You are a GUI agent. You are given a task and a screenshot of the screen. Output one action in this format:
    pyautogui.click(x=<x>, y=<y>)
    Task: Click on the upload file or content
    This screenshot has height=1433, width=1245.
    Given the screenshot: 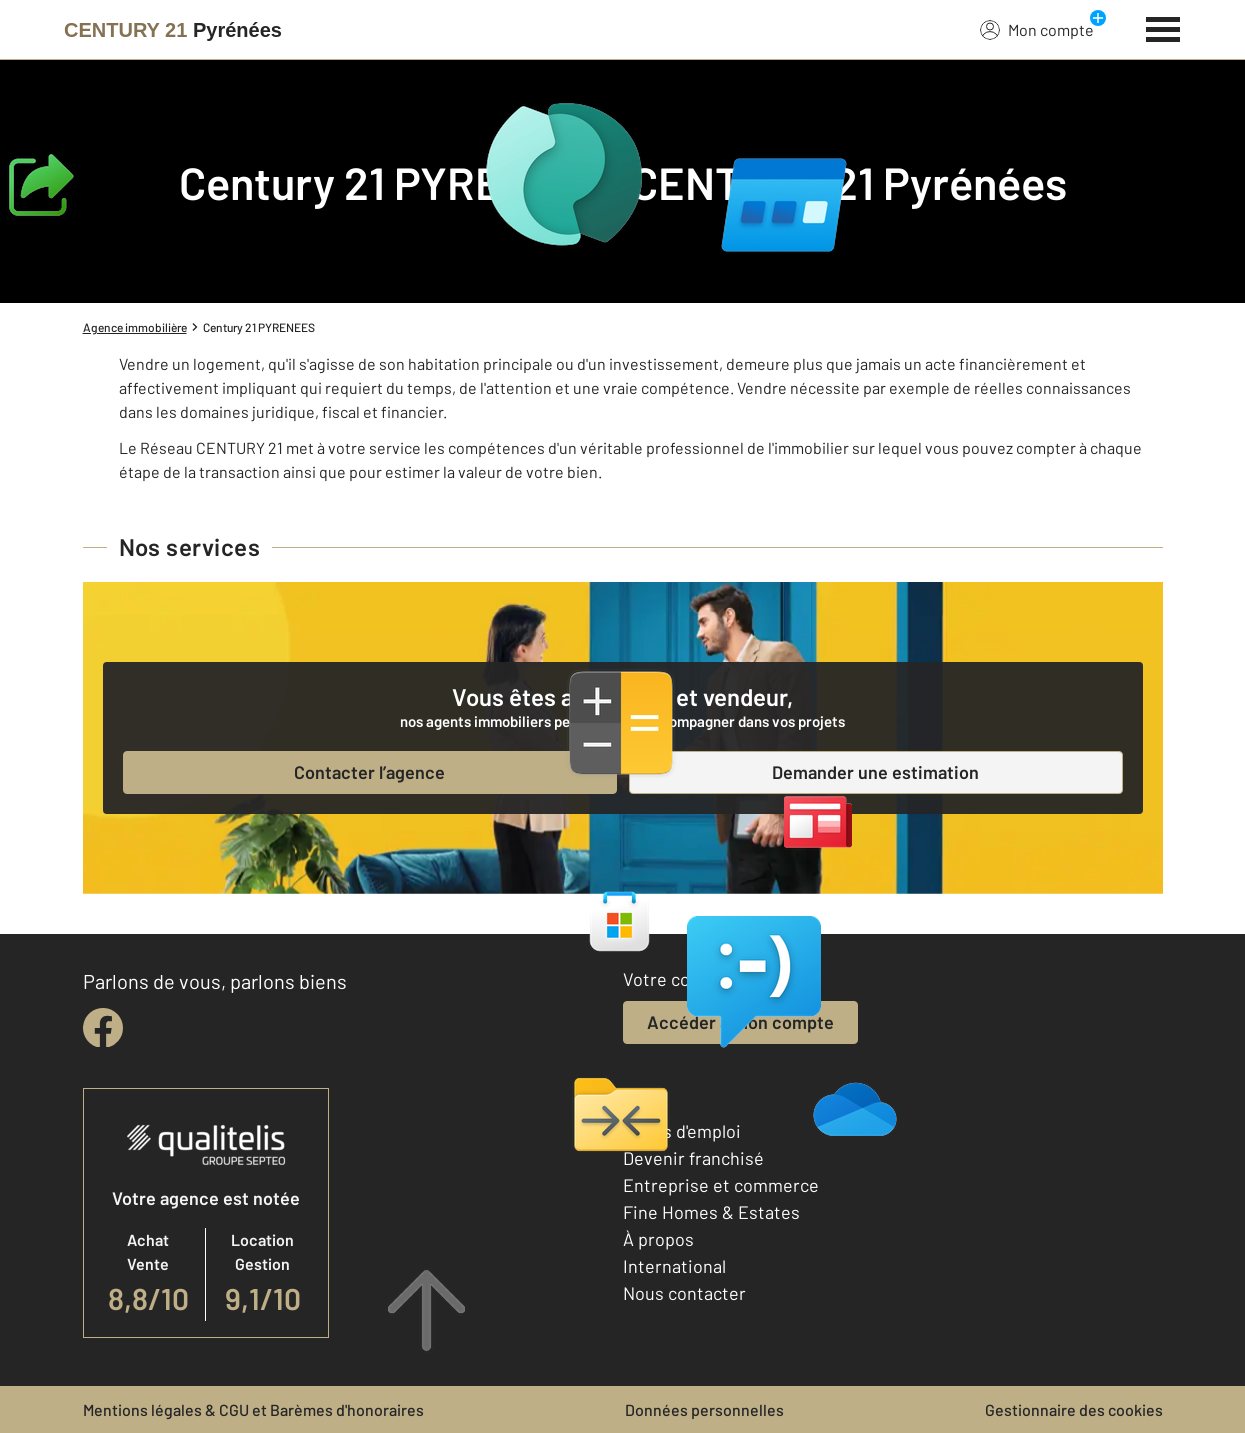 What is the action you would take?
    pyautogui.click(x=426, y=1310)
    